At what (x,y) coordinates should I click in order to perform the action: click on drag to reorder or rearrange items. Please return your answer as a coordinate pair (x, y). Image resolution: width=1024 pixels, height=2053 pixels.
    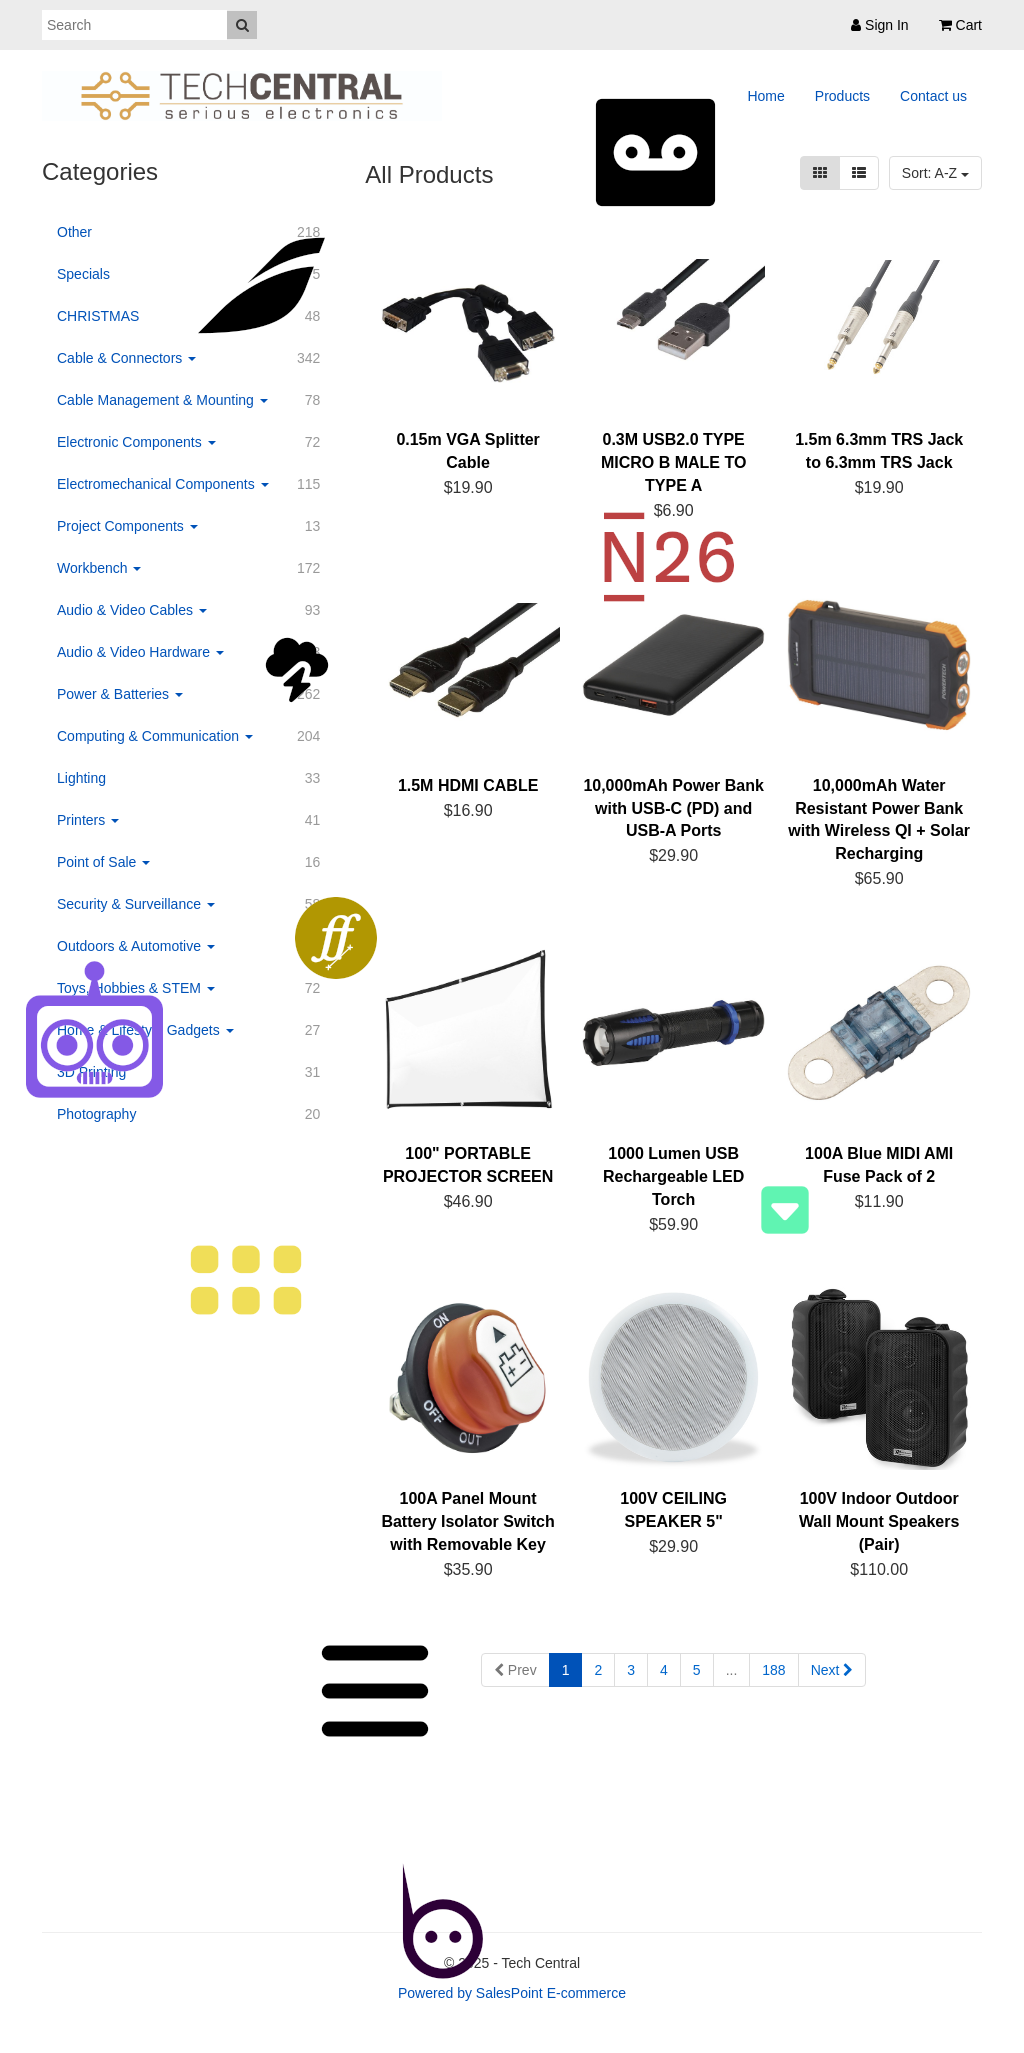
    Looking at the image, I should click on (246, 1280).